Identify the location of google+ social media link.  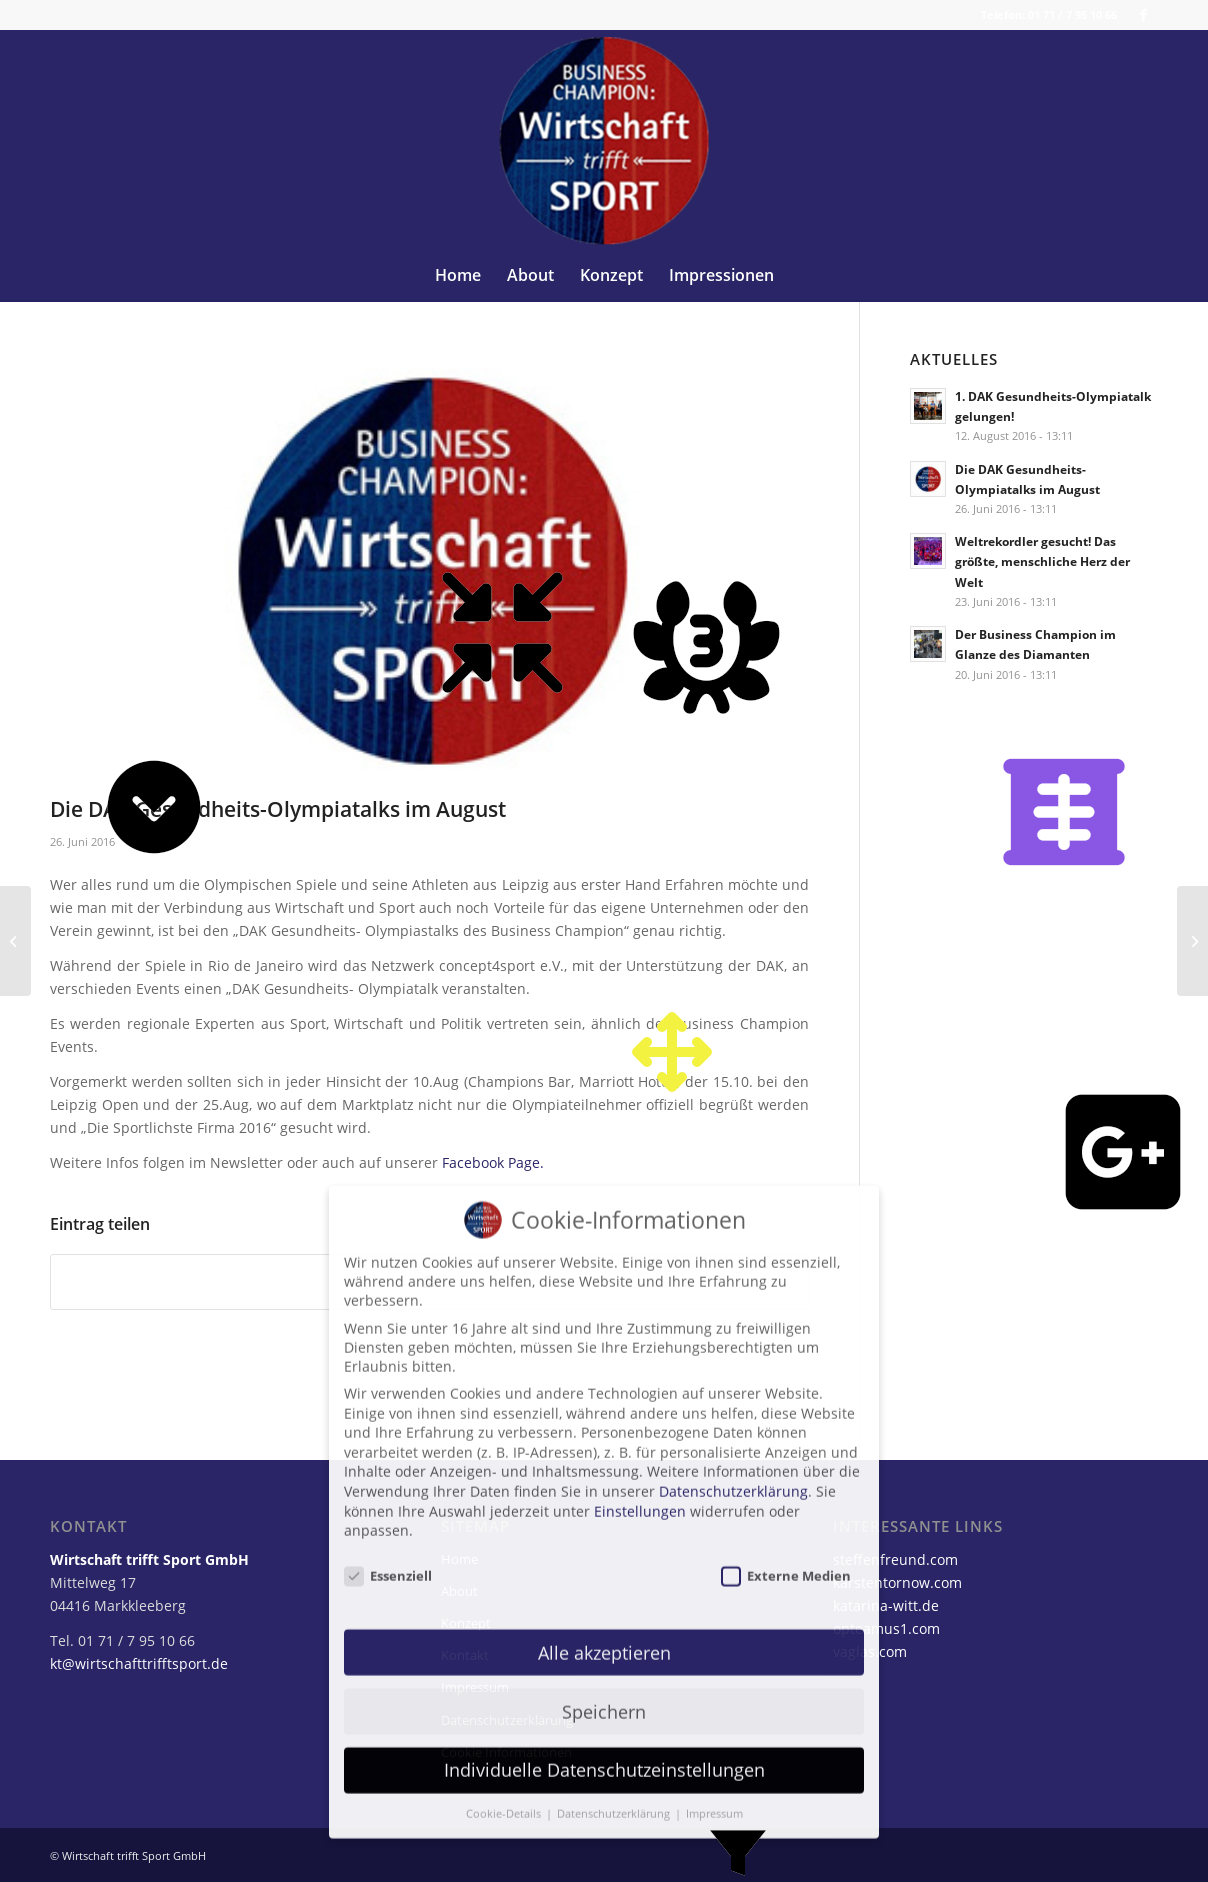
(1123, 1152).